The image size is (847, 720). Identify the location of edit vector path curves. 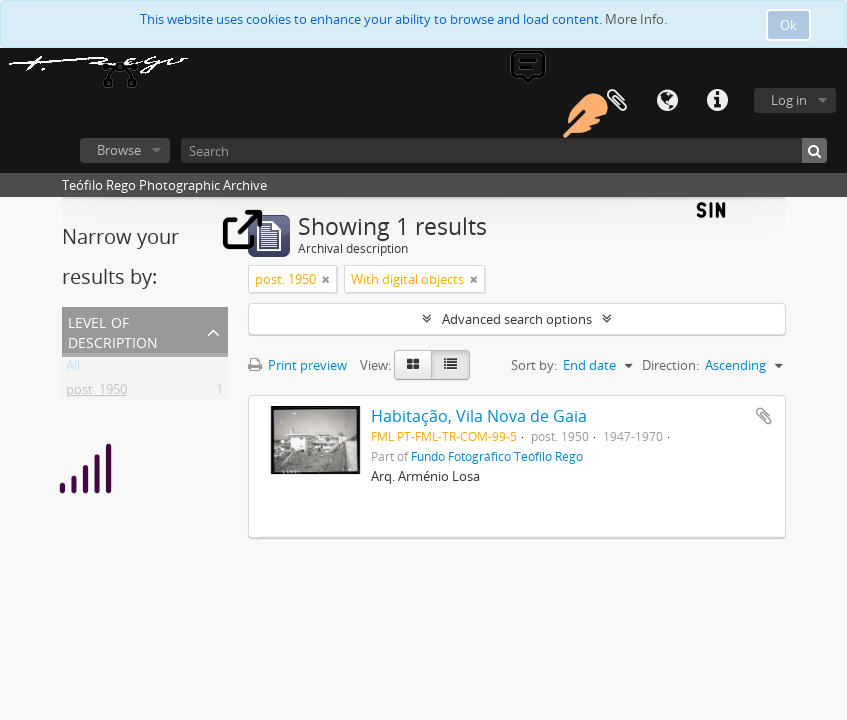
(120, 75).